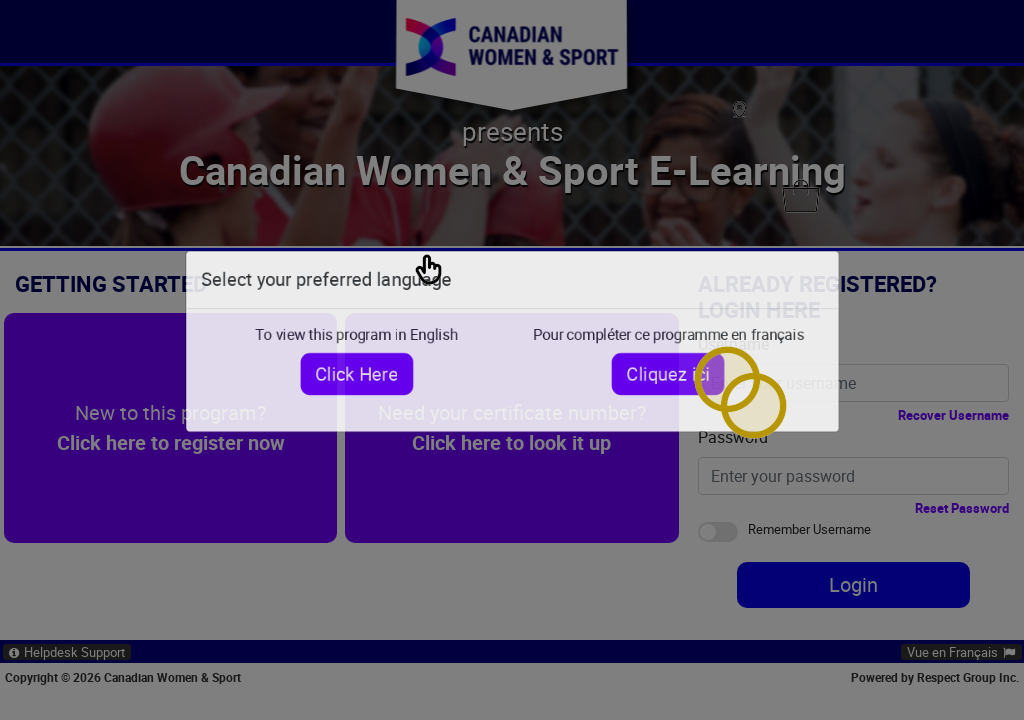  I want to click on tap or click to interact, so click(428, 269).